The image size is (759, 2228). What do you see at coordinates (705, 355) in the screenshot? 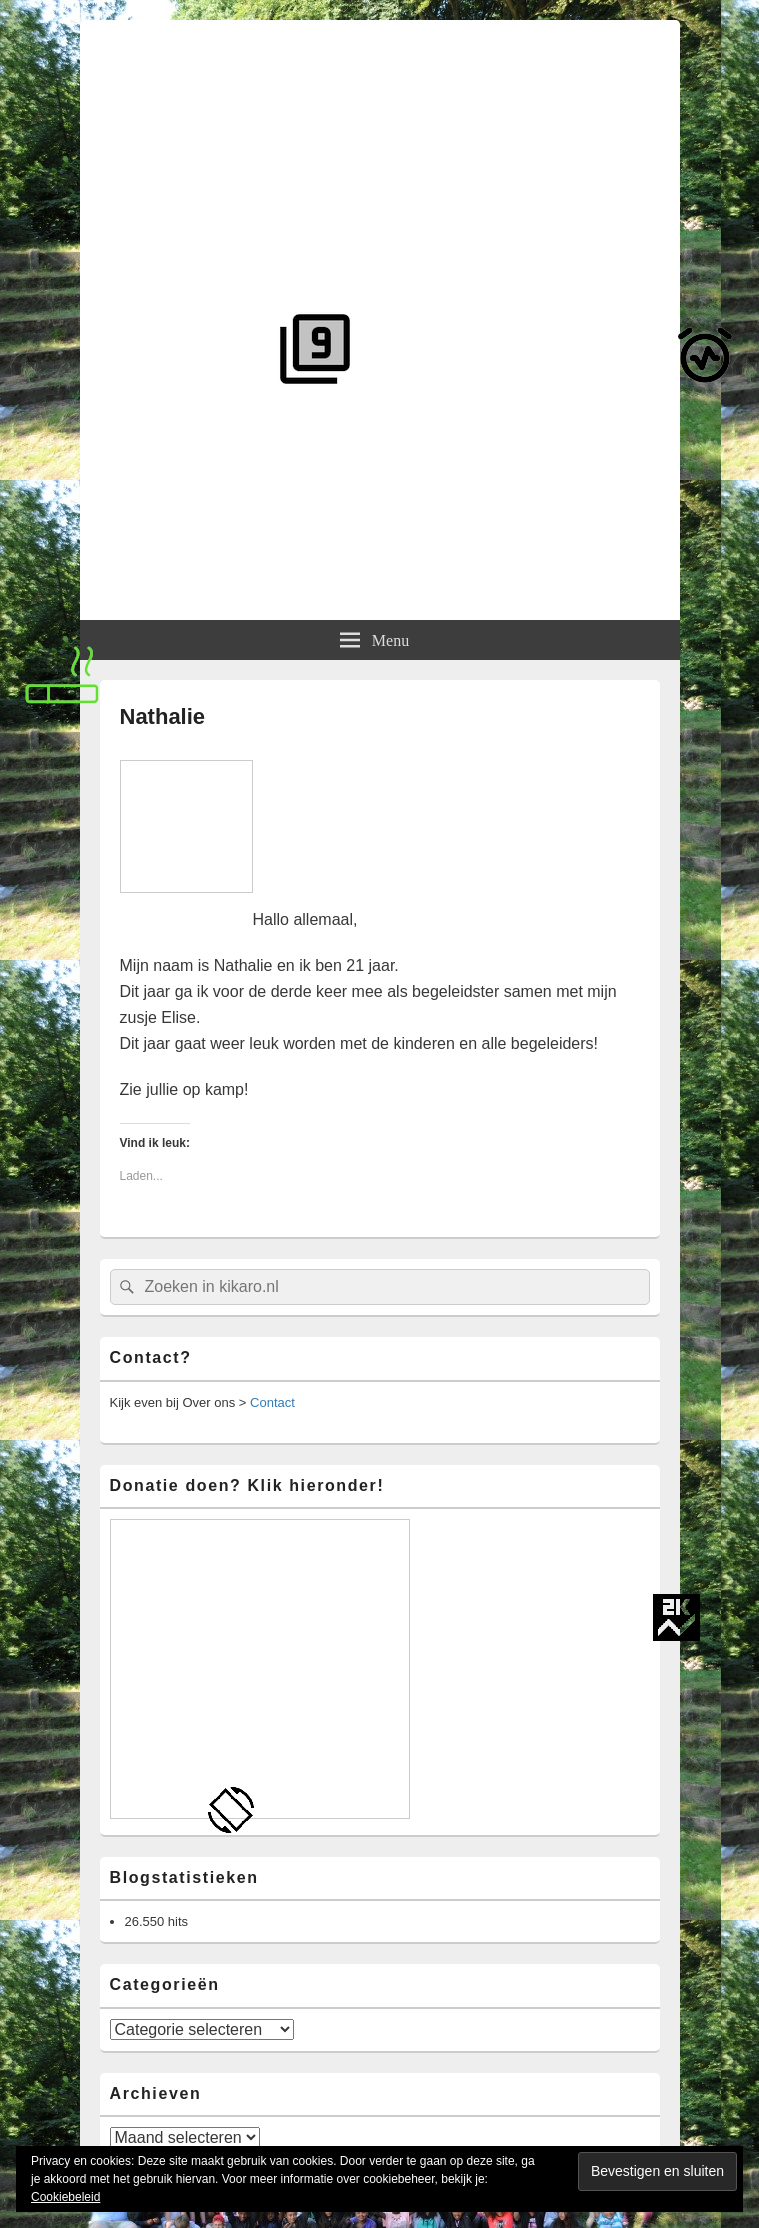
I see `view average alarm or alert statistics` at bounding box center [705, 355].